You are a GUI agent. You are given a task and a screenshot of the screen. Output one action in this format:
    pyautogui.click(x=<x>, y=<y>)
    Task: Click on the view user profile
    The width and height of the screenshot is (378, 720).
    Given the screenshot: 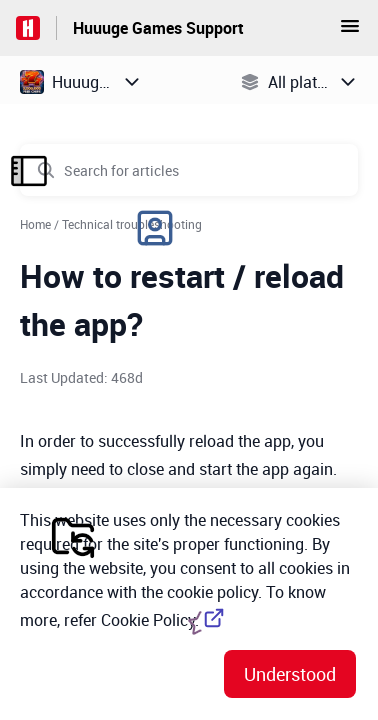 What is the action you would take?
    pyautogui.click(x=155, y=228)
    